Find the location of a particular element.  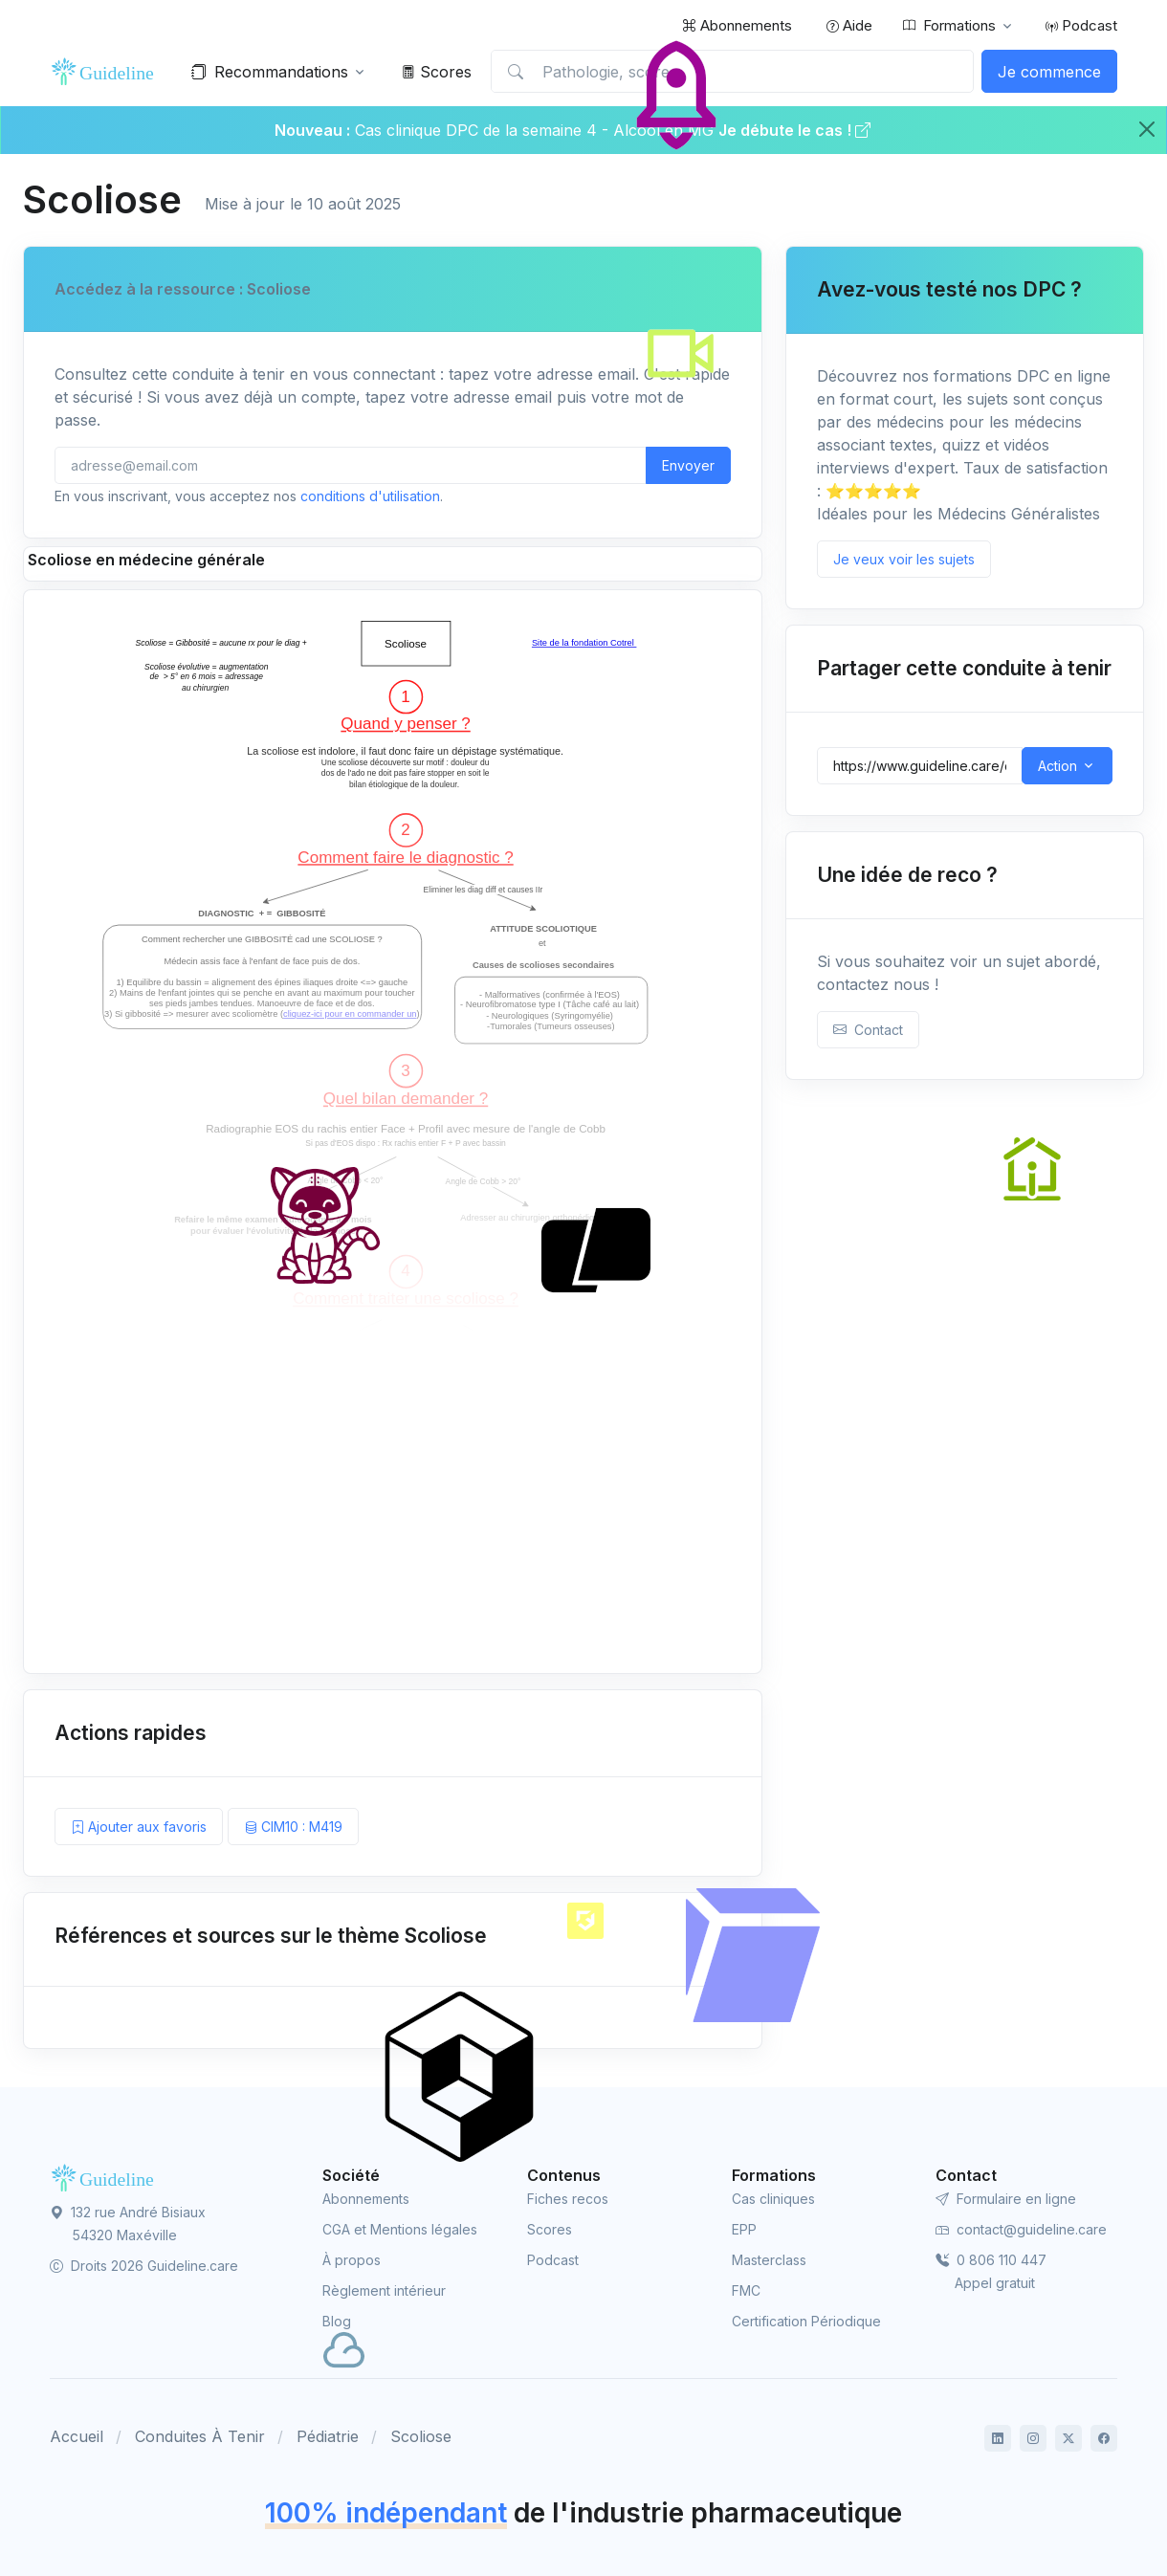

cloud storage or sync status is located at coordinates (343, 2350).